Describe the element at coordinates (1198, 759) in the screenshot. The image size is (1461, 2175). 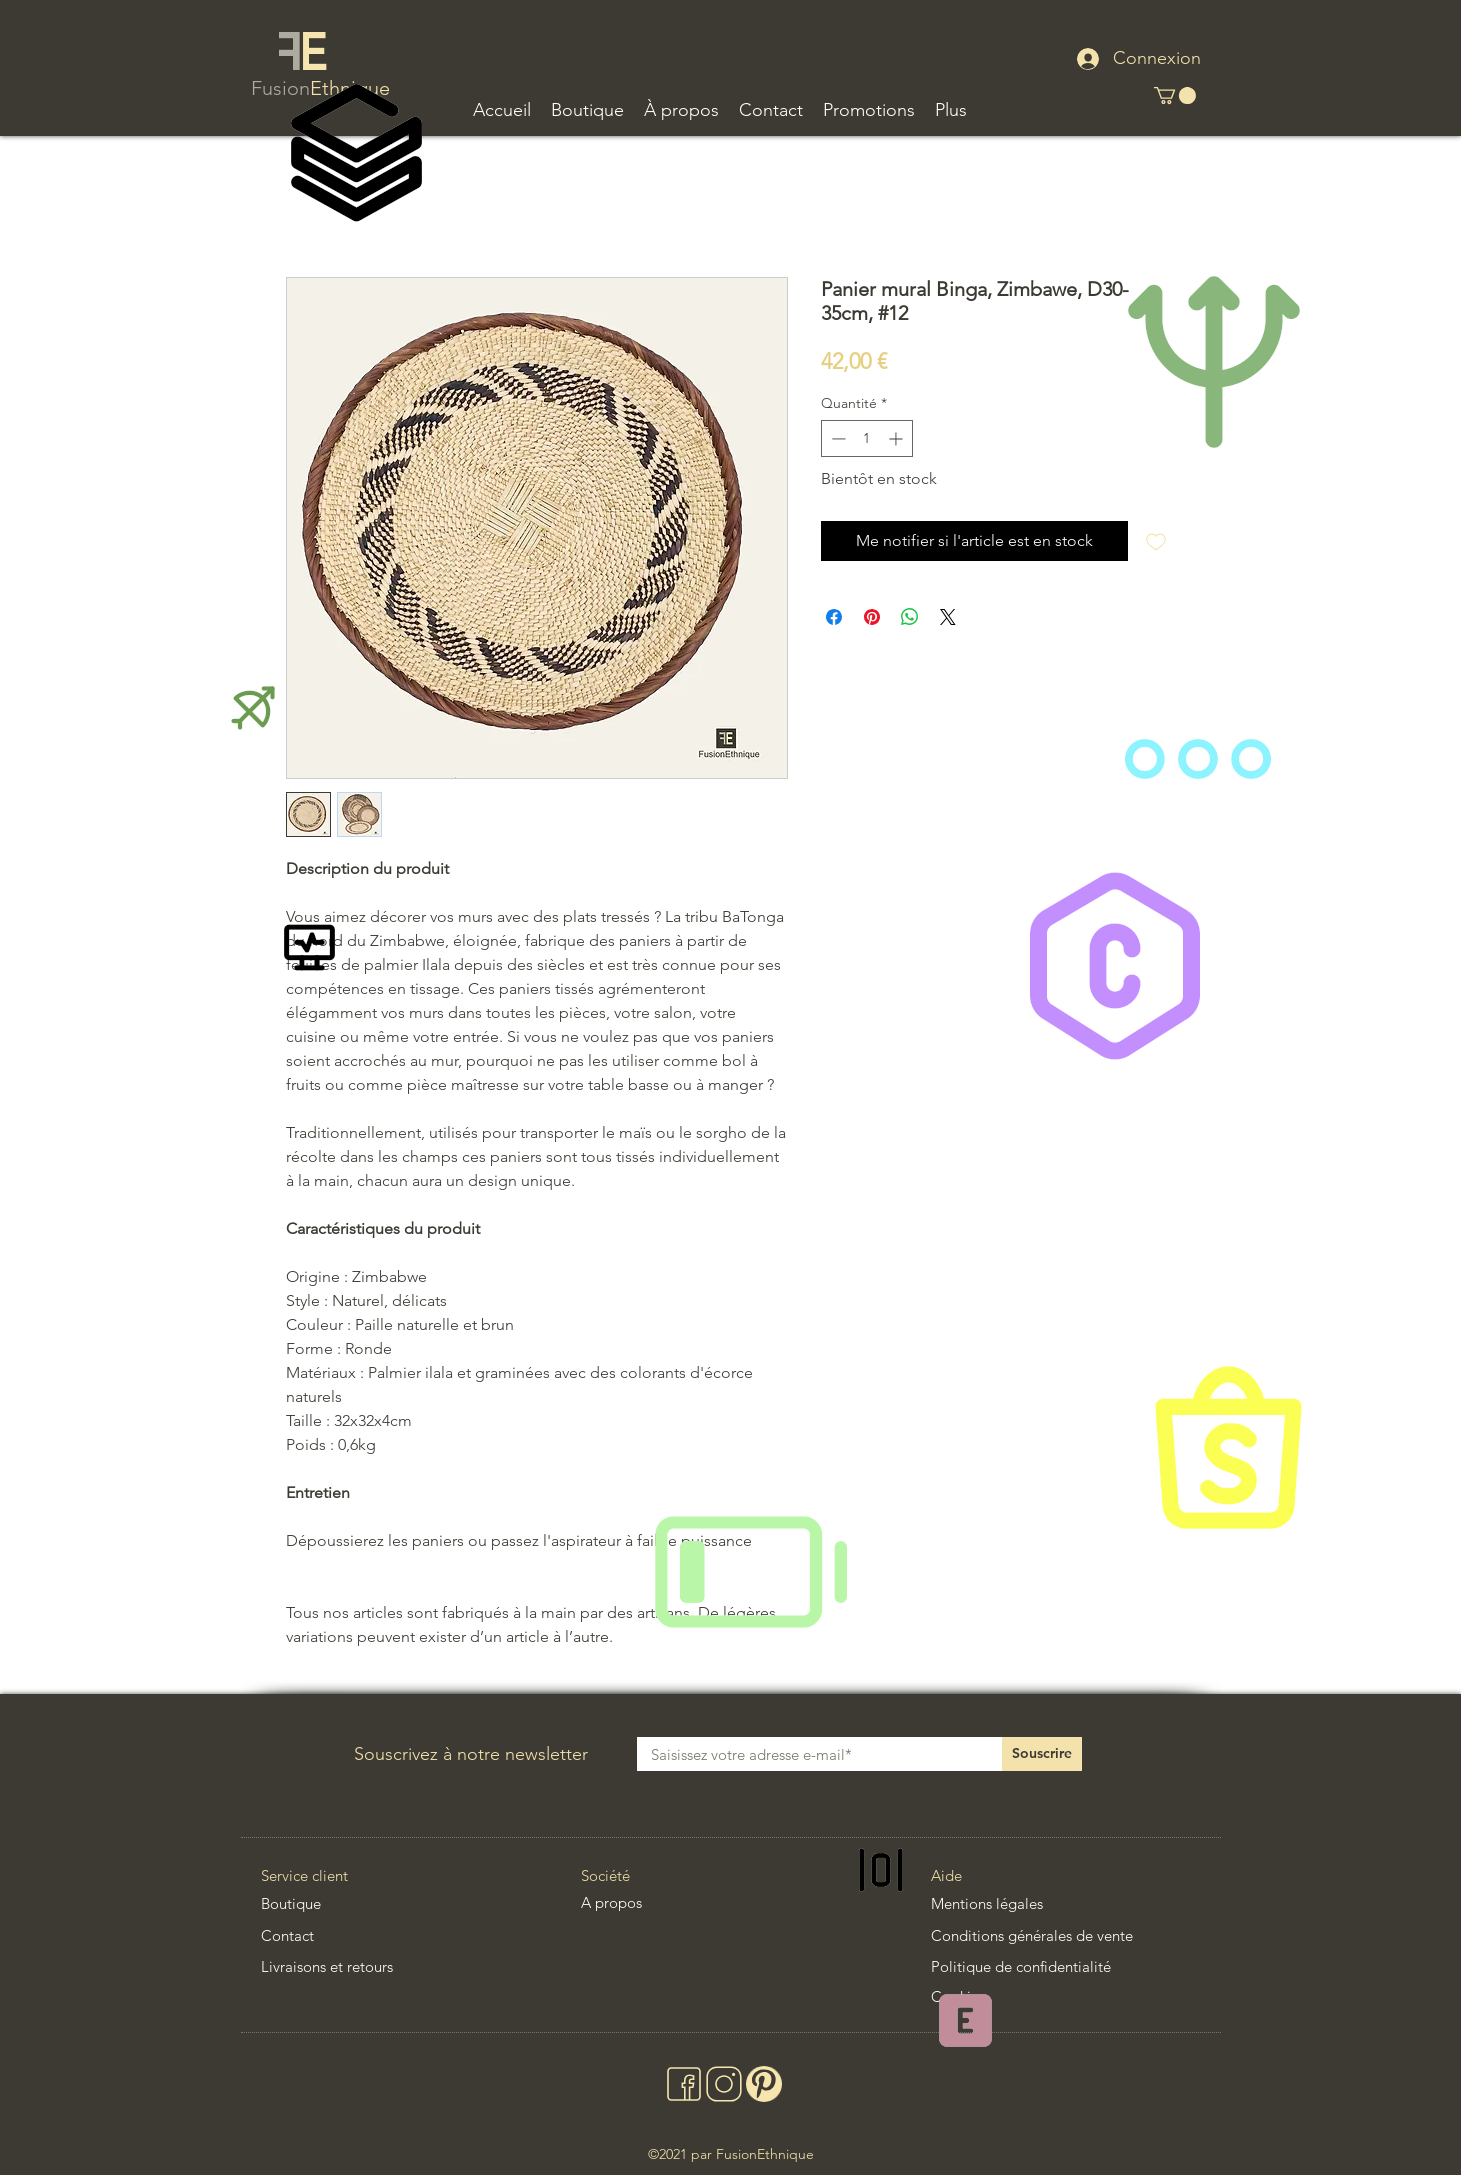
I see `open more options menu` at that location.